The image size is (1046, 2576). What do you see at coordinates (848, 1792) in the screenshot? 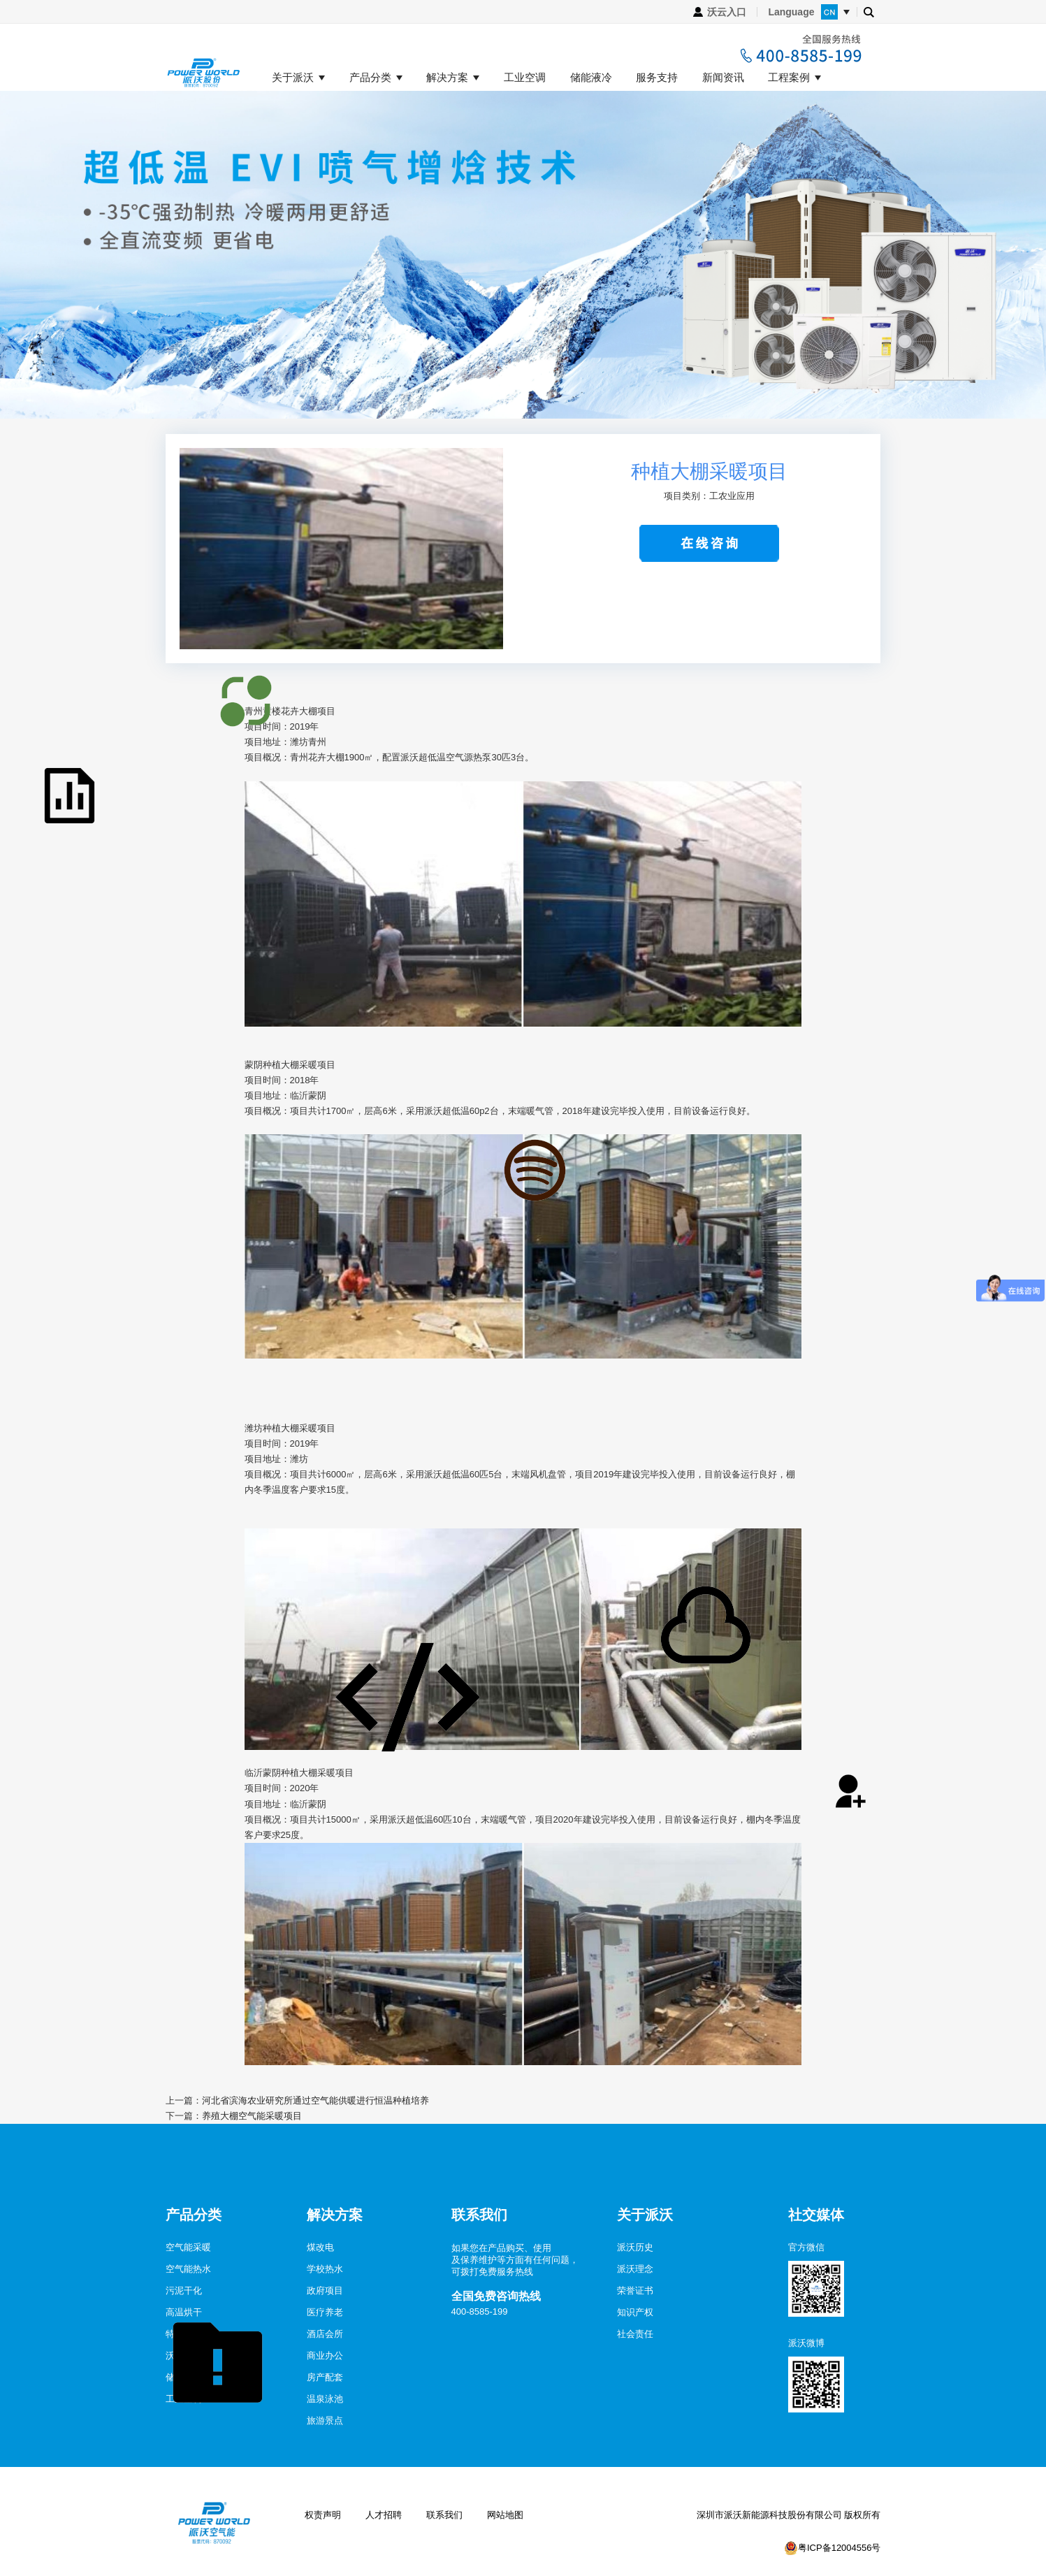
I see `add a new user or contact` at bounding box center [848, 1792].